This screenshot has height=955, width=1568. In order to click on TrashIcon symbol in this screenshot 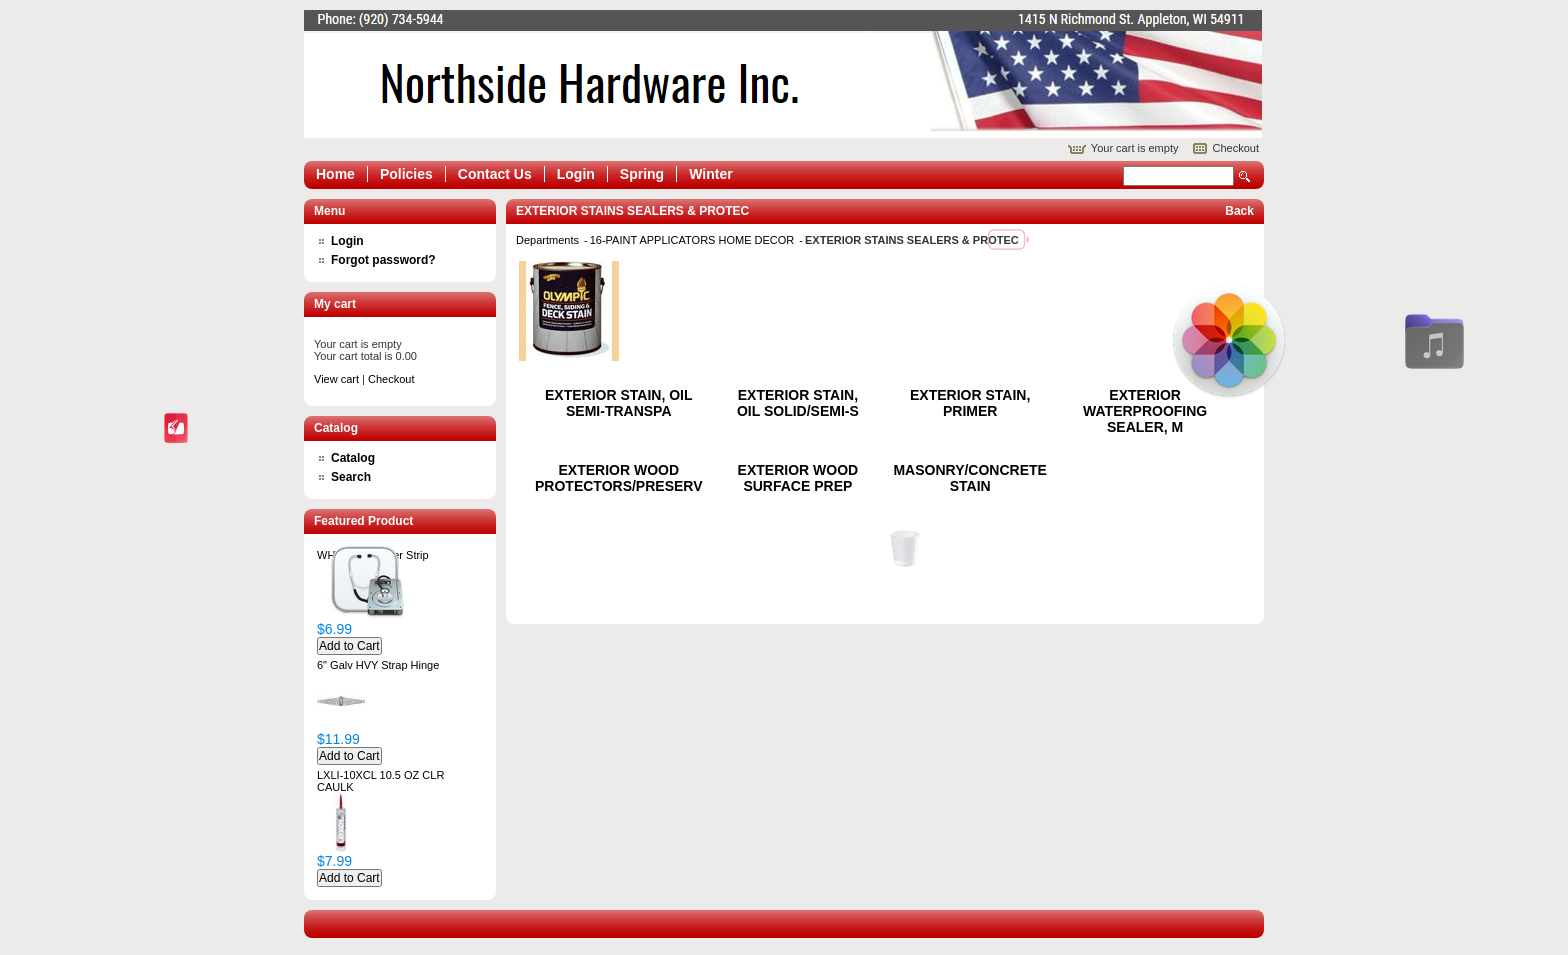, I will do `click(905, 548)`.